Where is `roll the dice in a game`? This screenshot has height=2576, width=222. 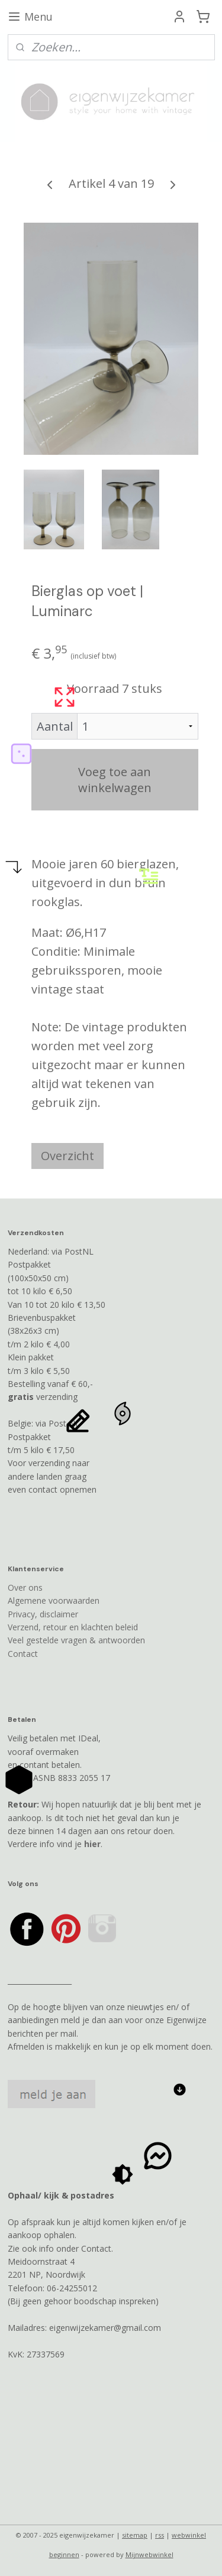
roll the dice in a game is located at coordinates (21, 754).